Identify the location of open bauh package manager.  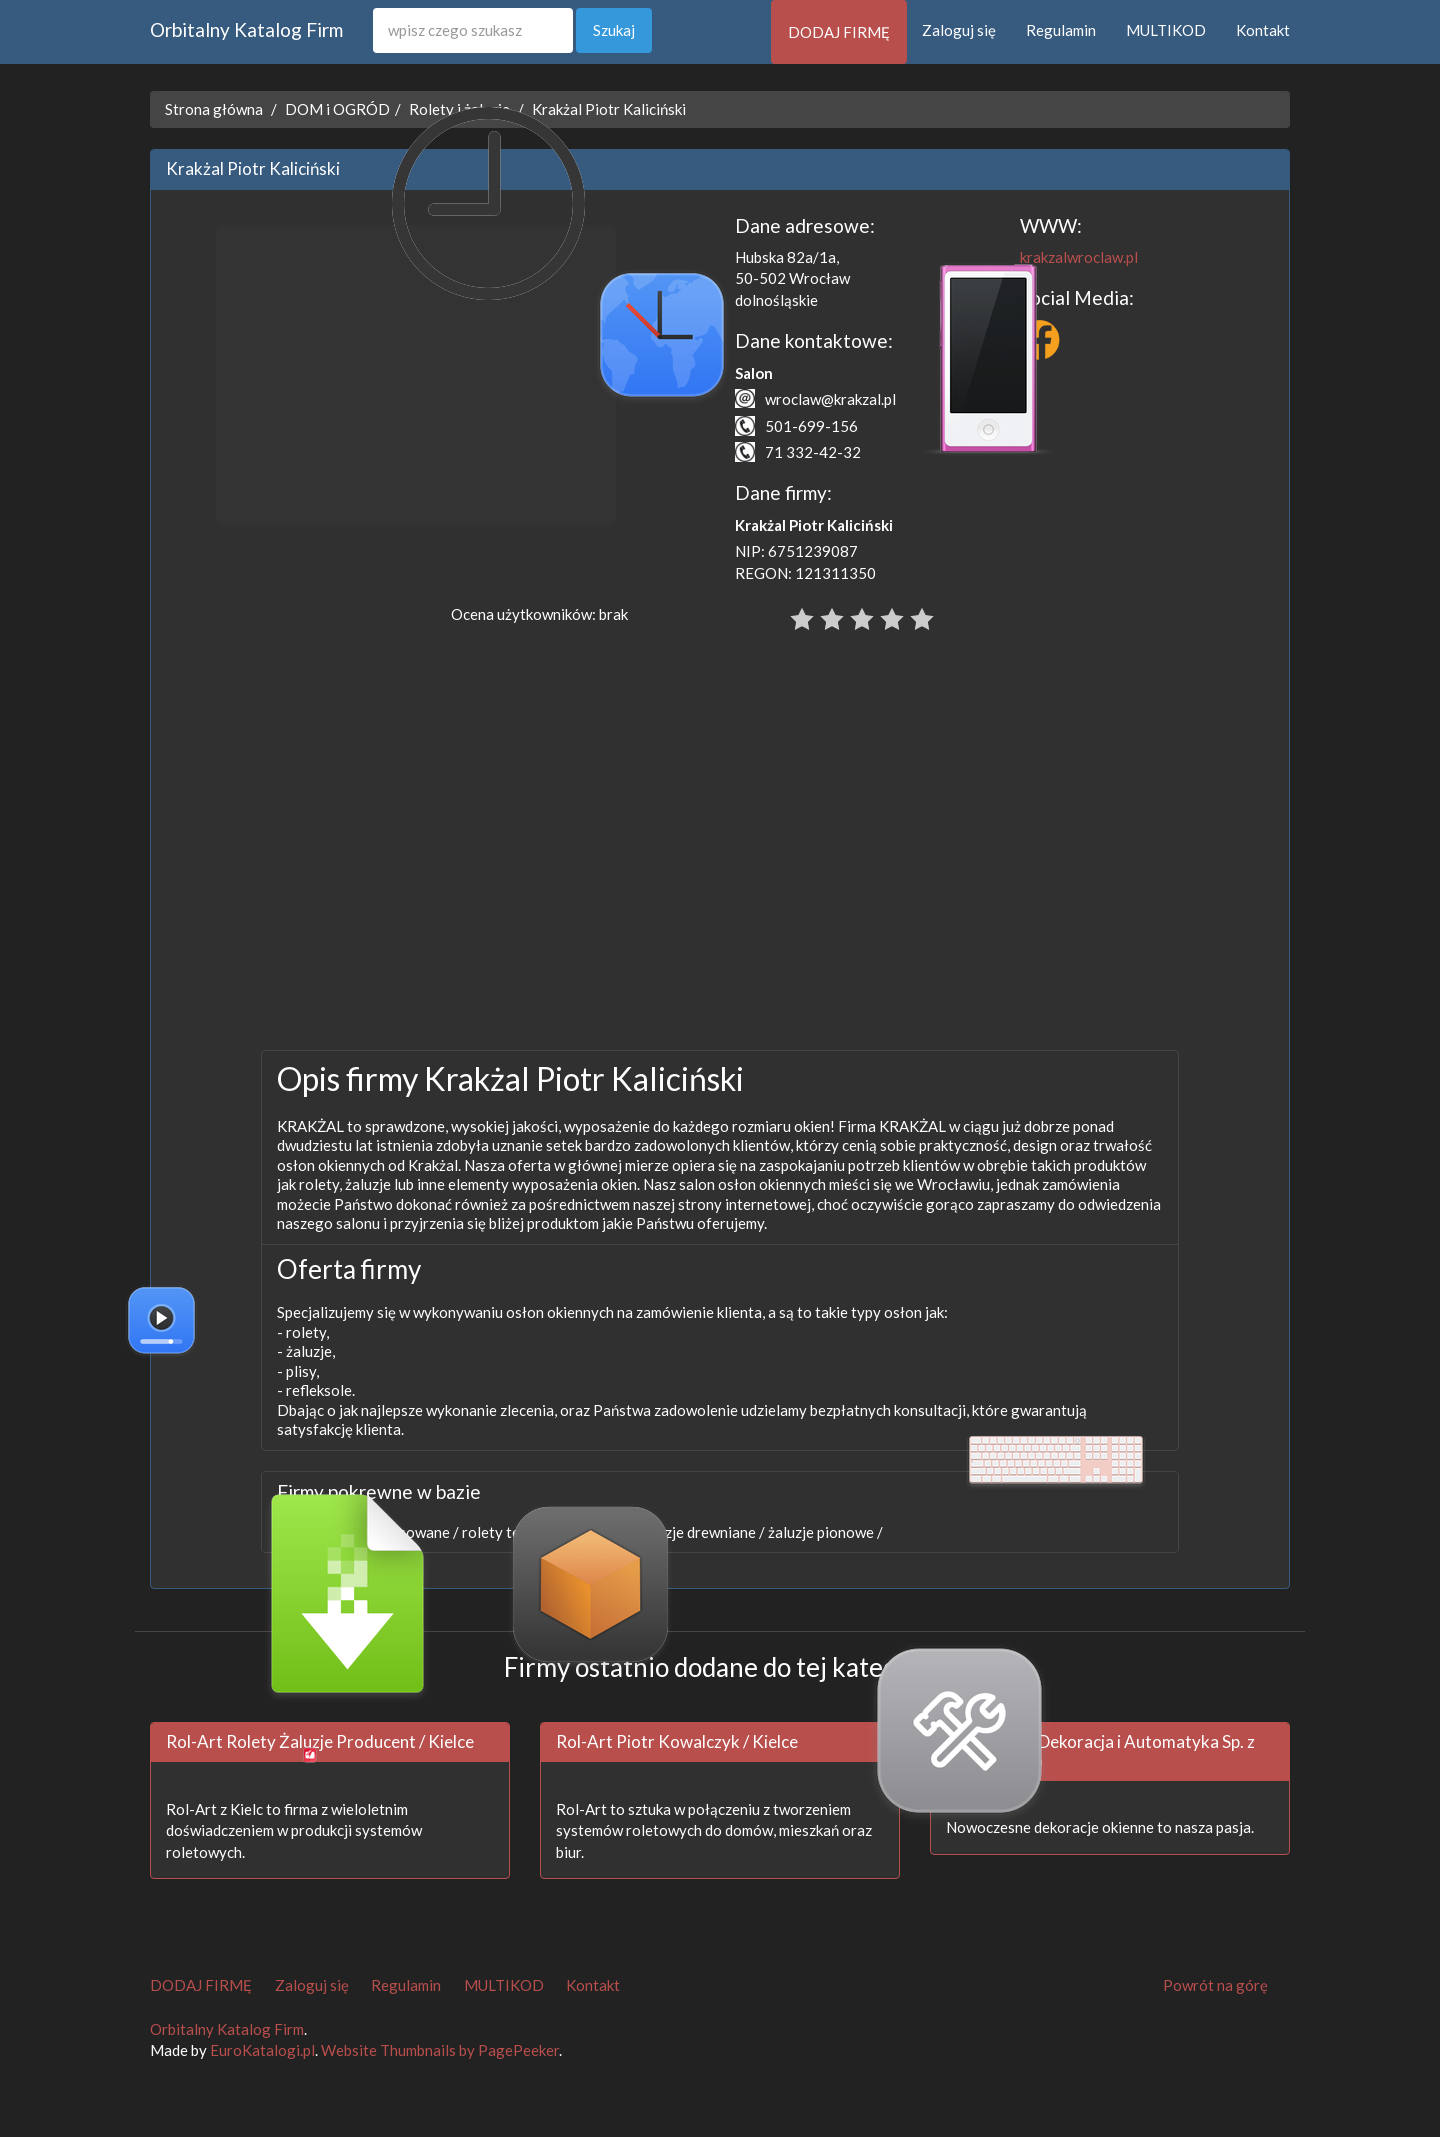
(590, 1584).